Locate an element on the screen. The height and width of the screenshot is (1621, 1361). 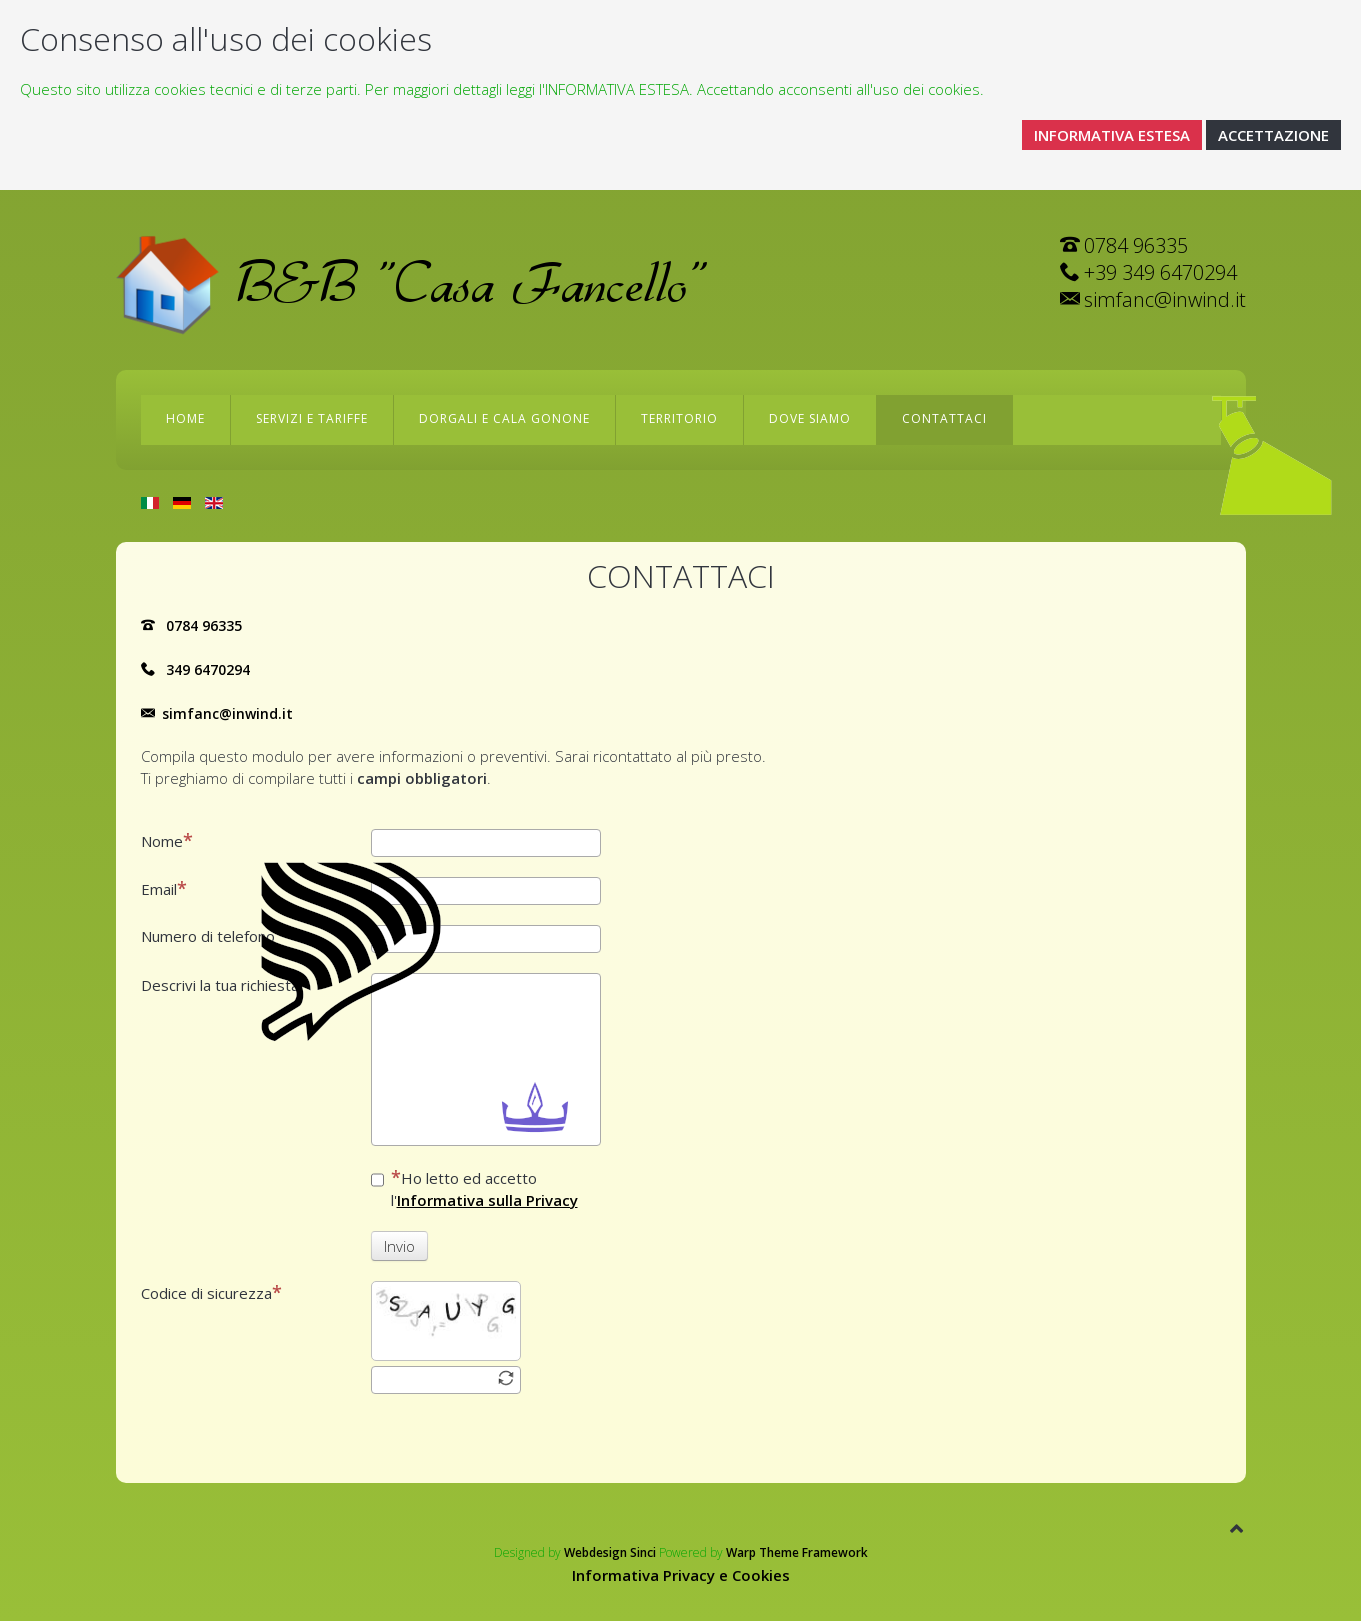
adjust stage or spotlight settings is located at coordinates (1272, 456).